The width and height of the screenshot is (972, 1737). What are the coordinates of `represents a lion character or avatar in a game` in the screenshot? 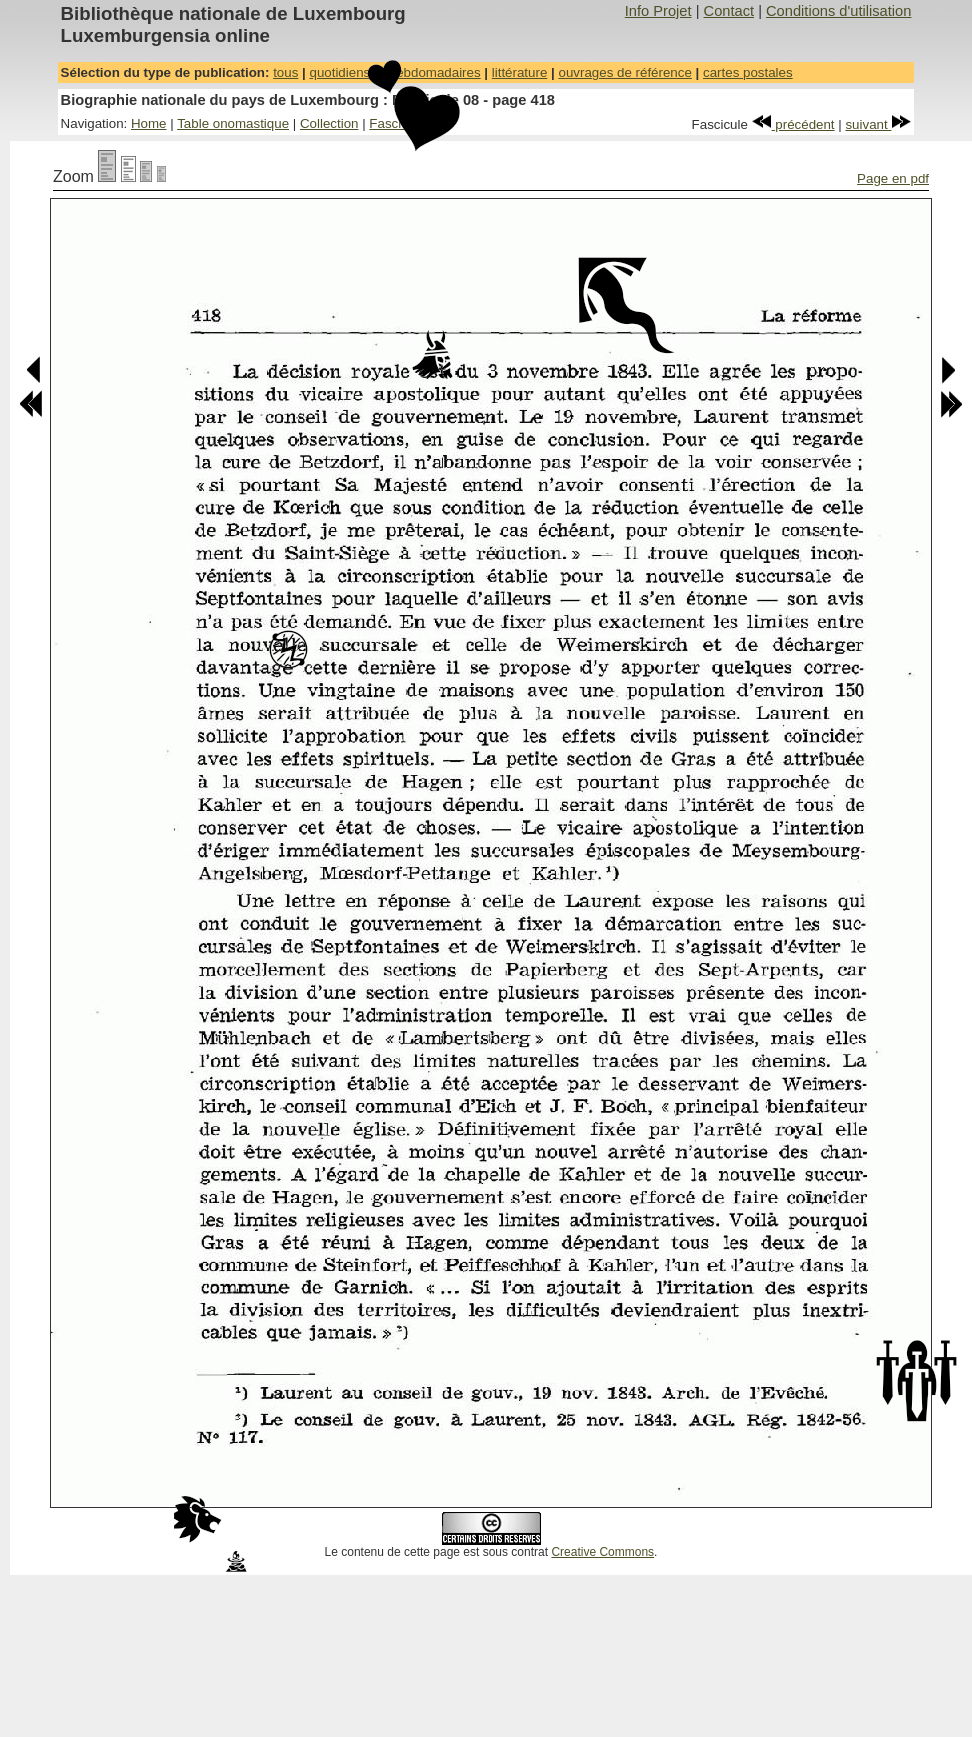 It's located at (198, 1520).